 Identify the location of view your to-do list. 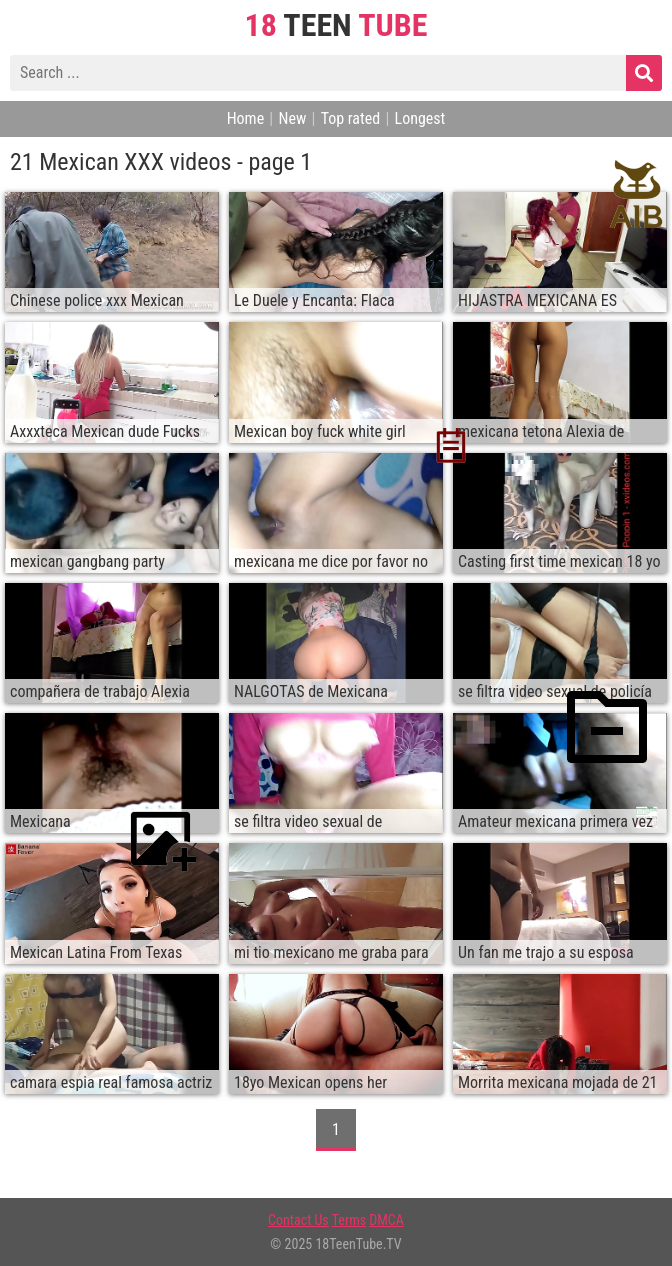
(451, 447).